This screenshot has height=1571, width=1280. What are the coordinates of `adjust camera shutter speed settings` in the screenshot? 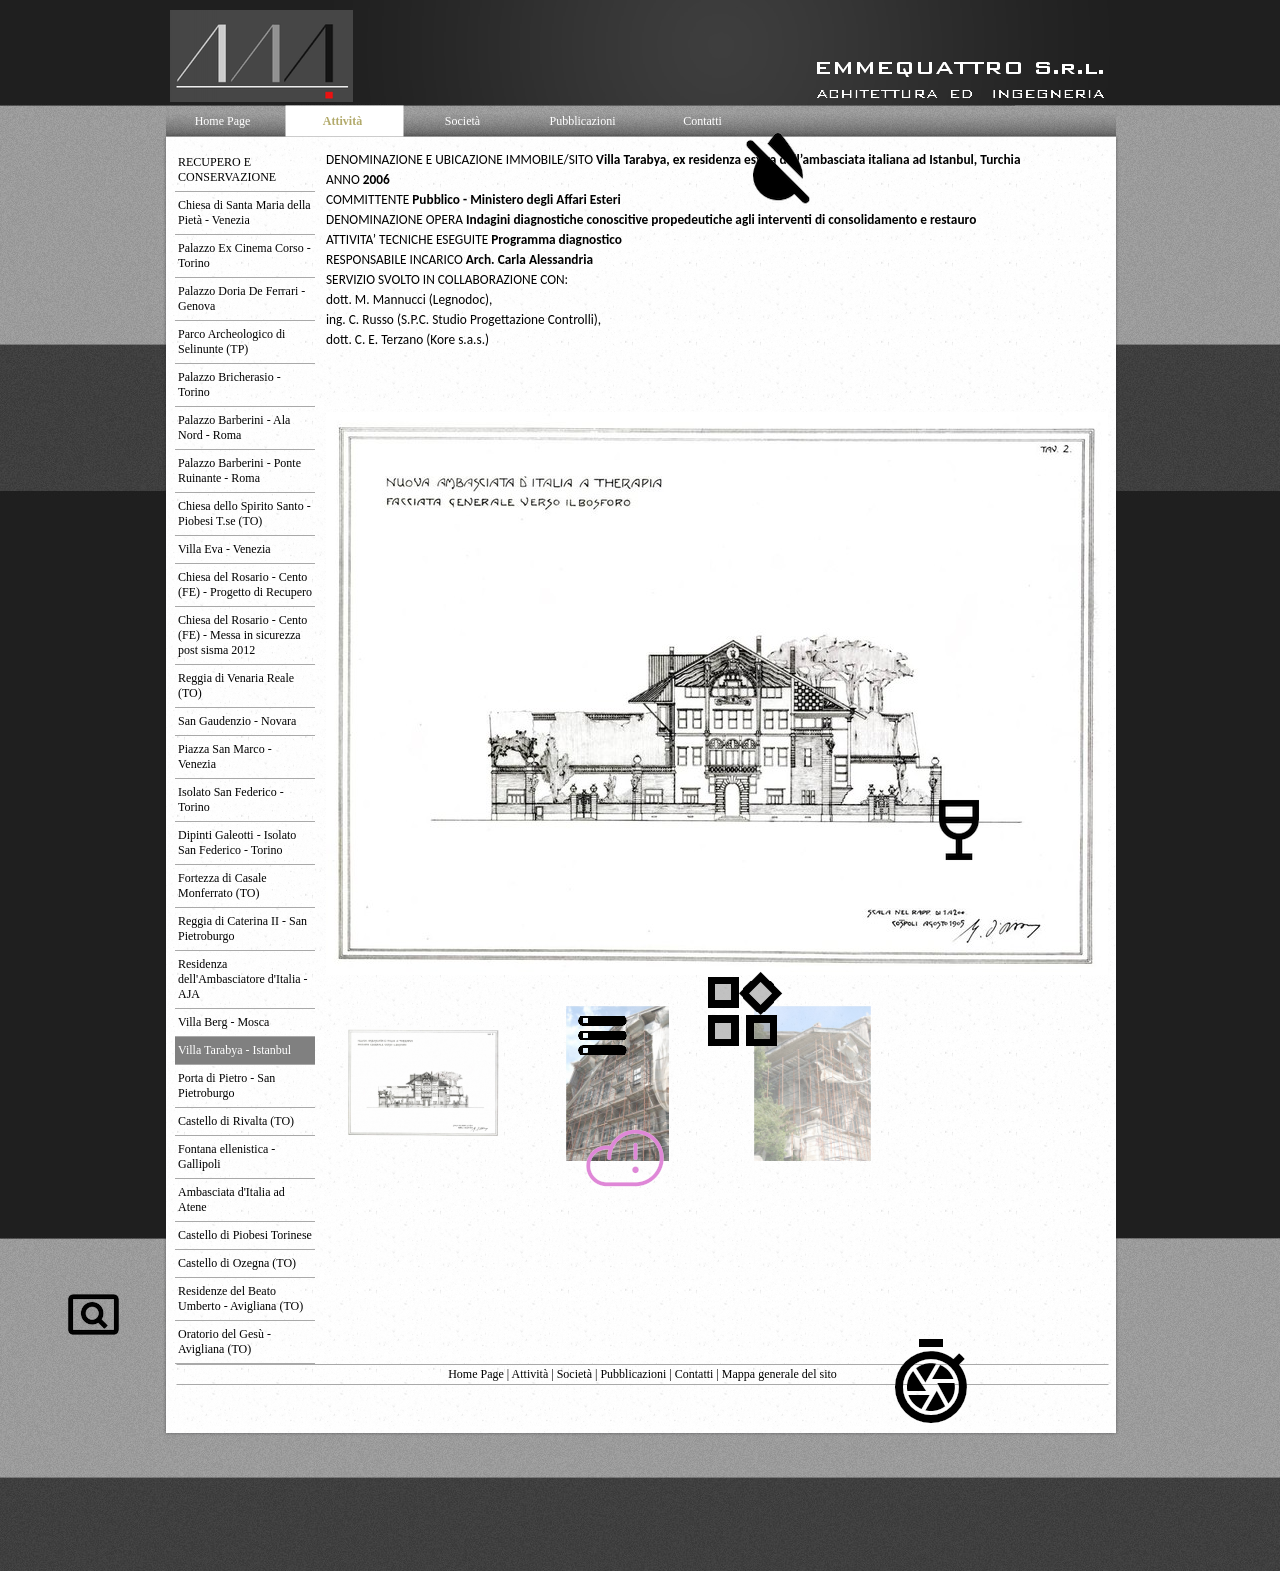 It's located at (931, 1383).